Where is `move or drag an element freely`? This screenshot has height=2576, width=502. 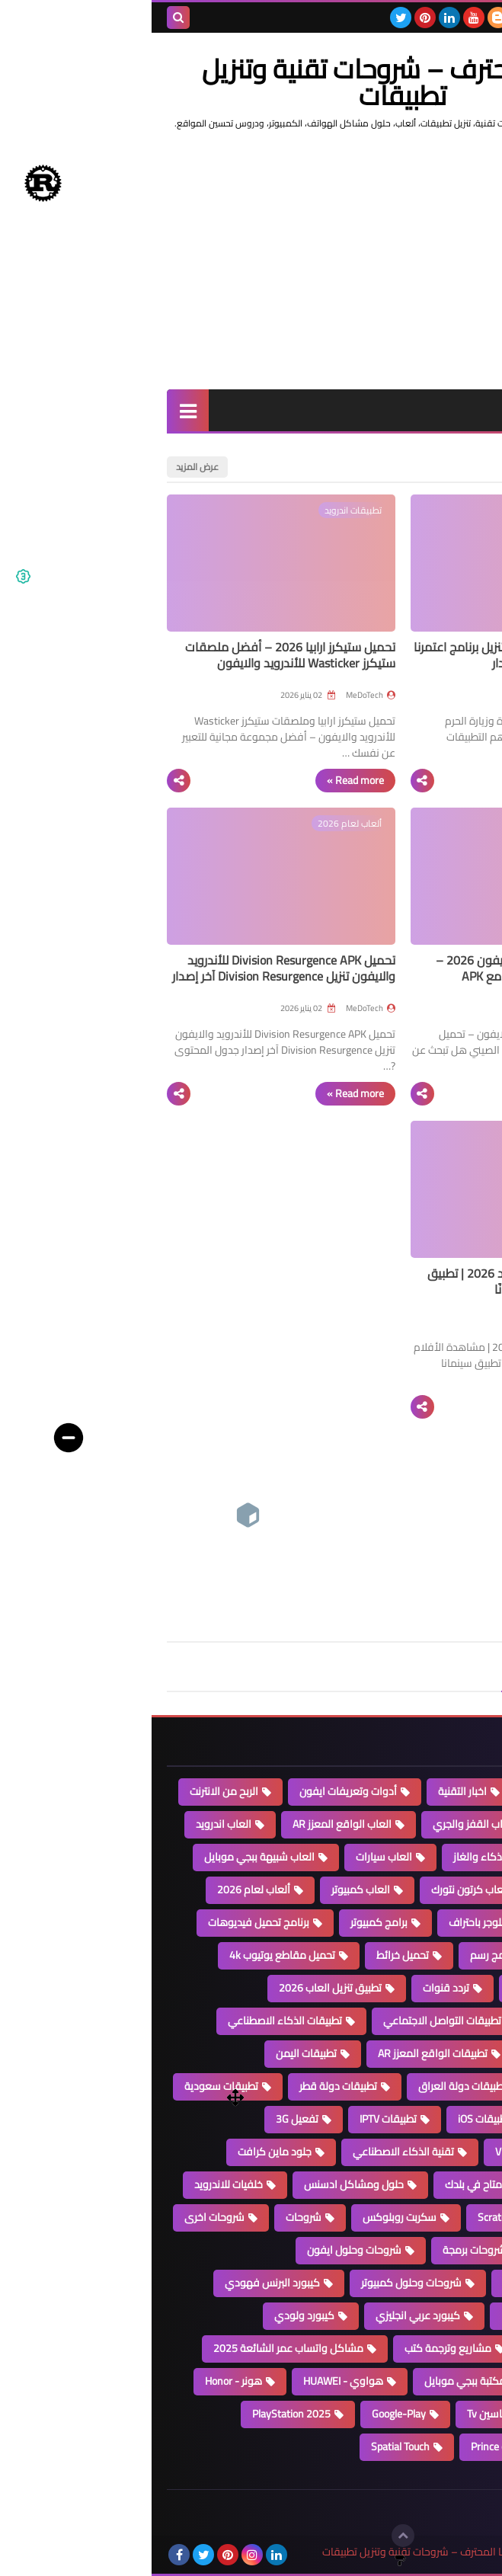 move or drag an element freely is located at coordinates (235, 2098).